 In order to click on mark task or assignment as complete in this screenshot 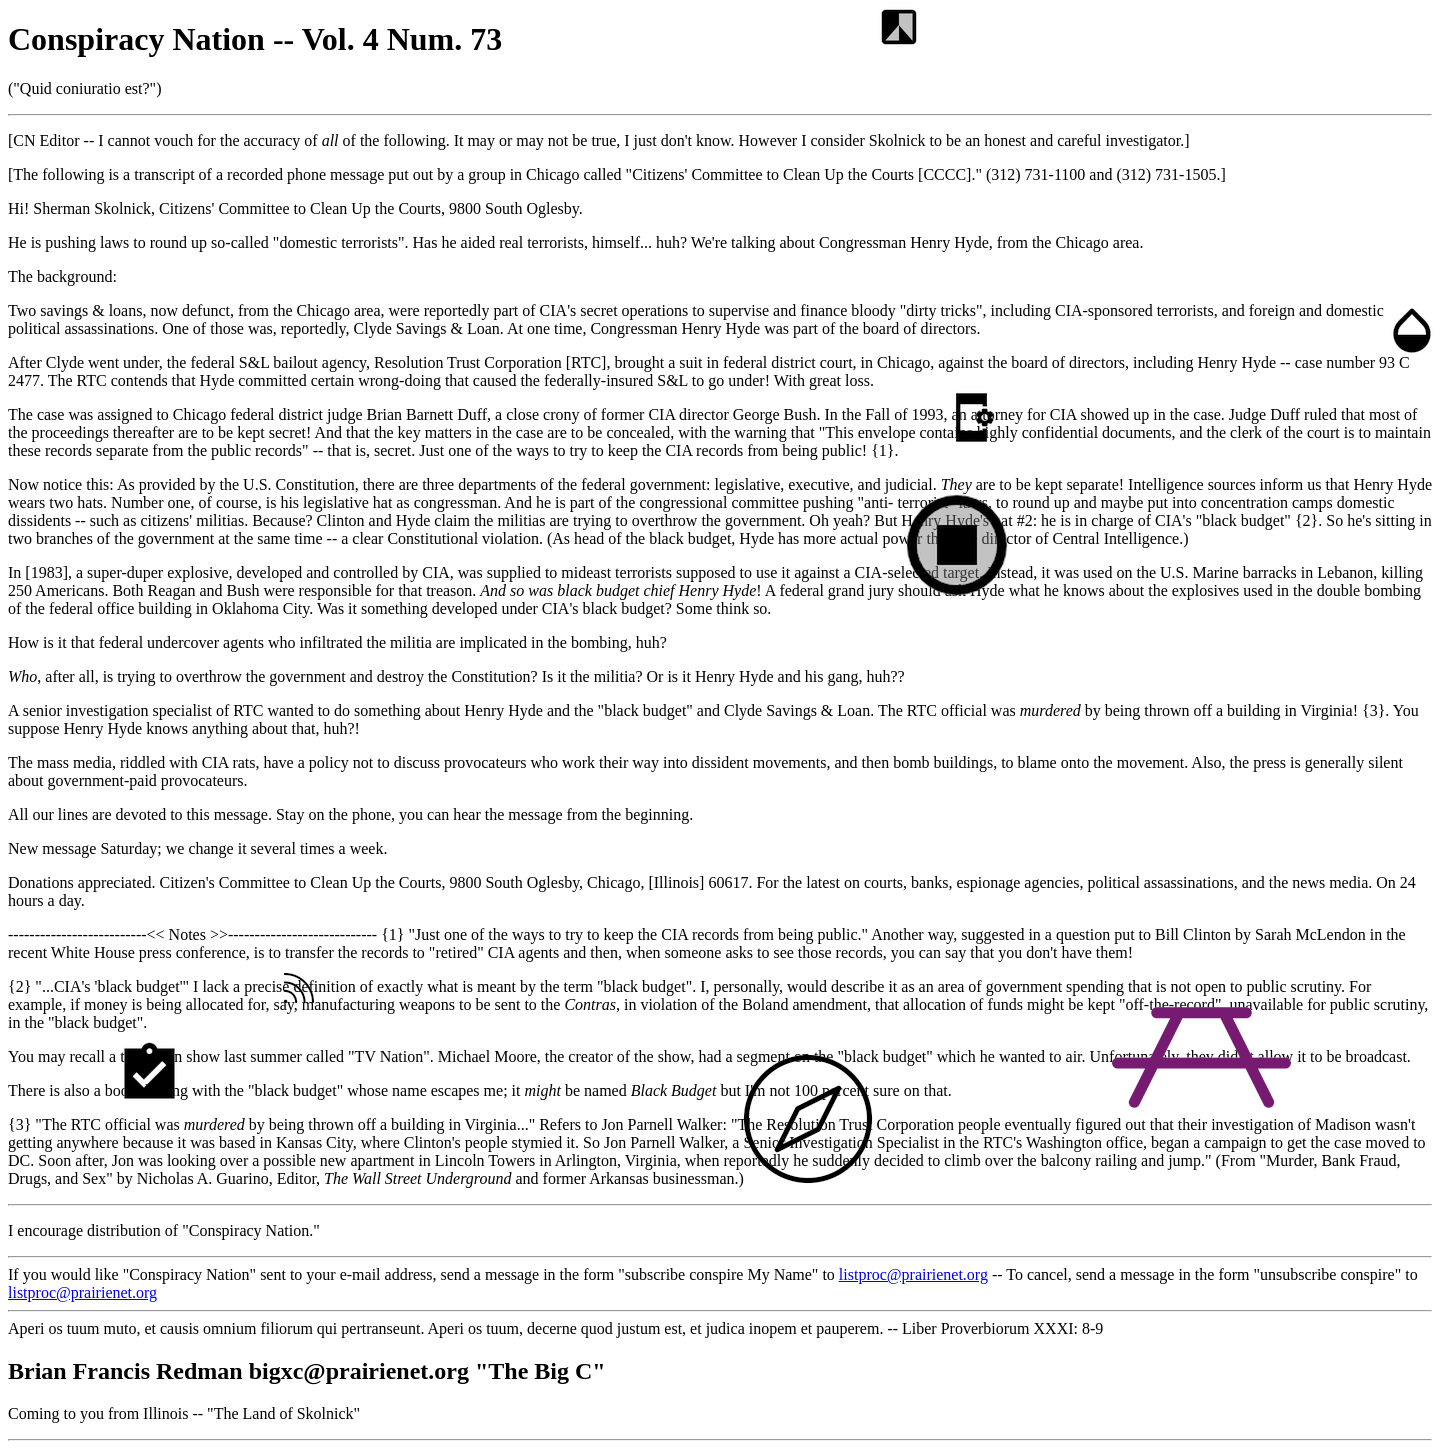, I will do `click(149, 1073)`.